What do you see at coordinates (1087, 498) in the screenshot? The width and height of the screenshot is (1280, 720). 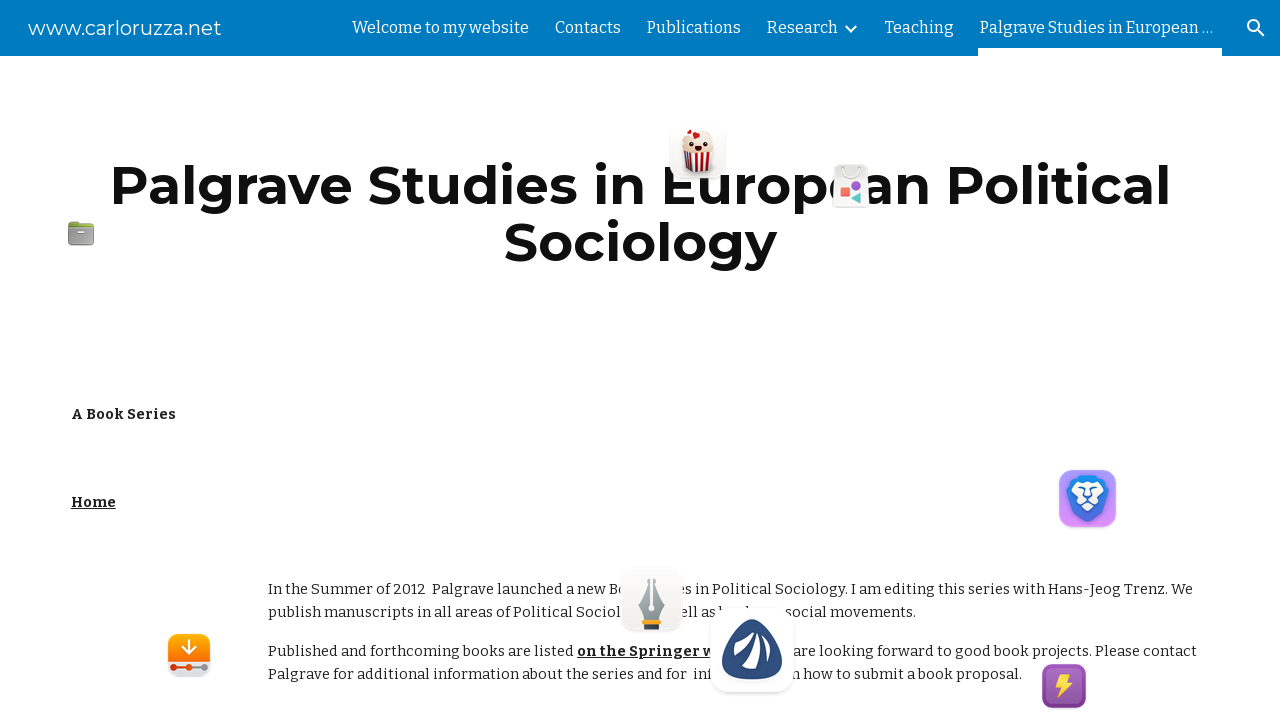 I see `open brave browser developer edition` at bounding box center [1087, 498].